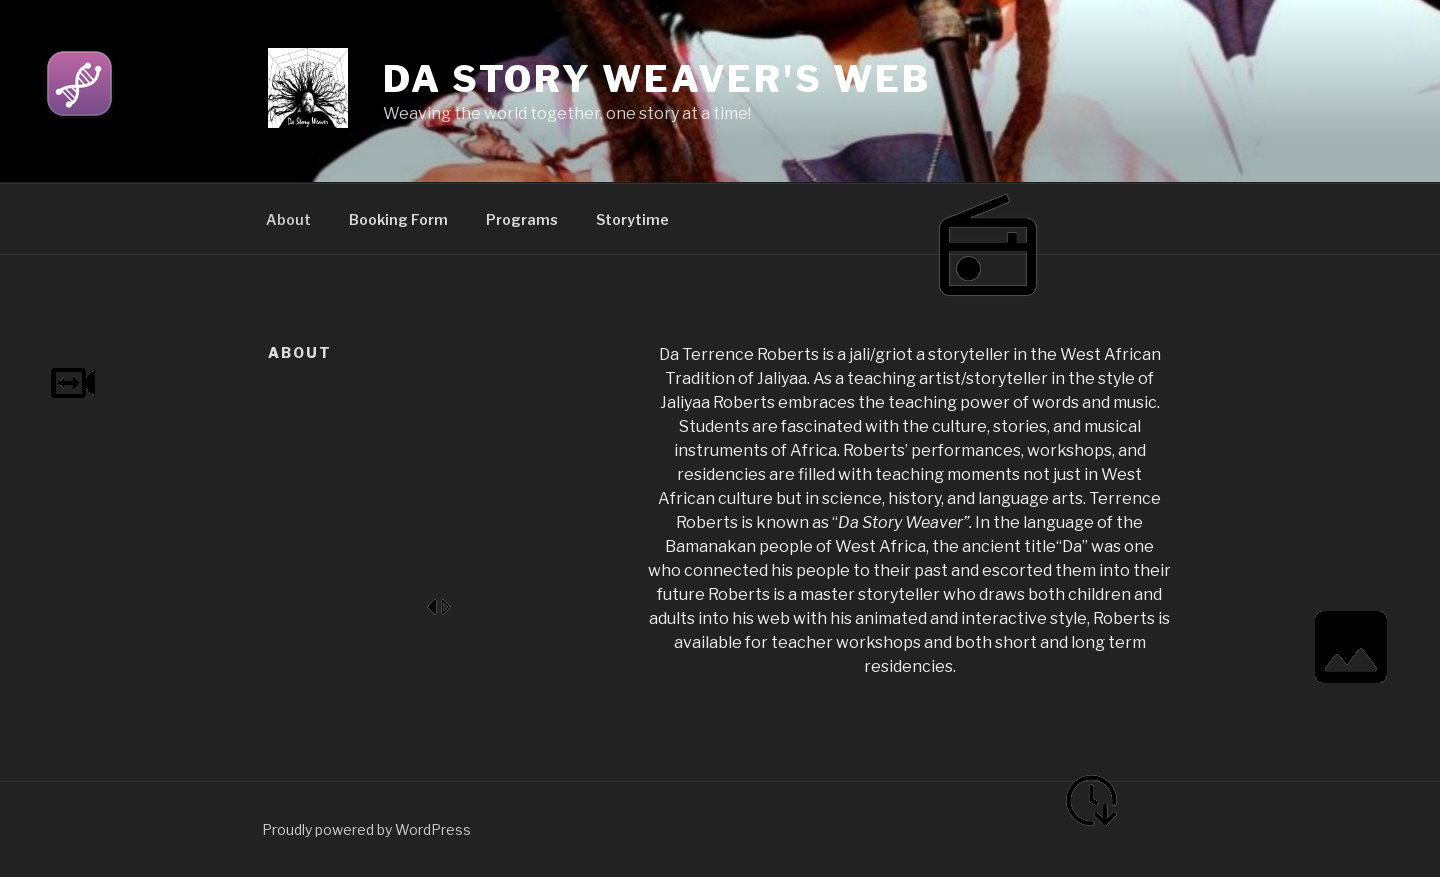 This screenshot has width=1440, height=877. Describe the element at coordinates (1091, 800) in the screenshot. I see `download history or past activity` at that location.